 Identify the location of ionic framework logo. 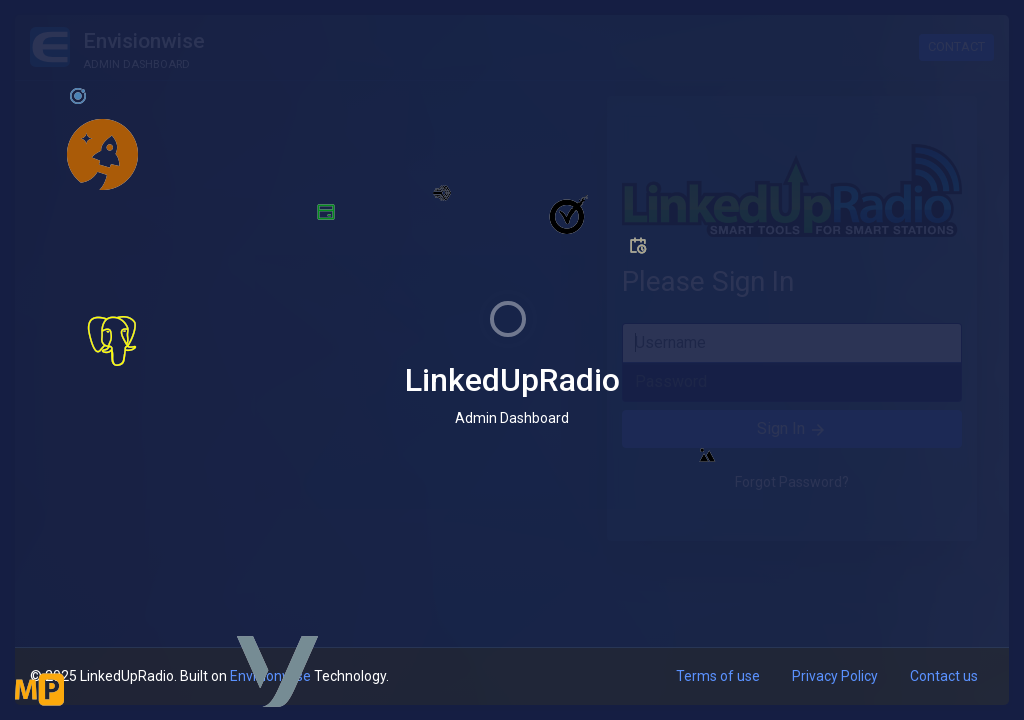
(78, 96).